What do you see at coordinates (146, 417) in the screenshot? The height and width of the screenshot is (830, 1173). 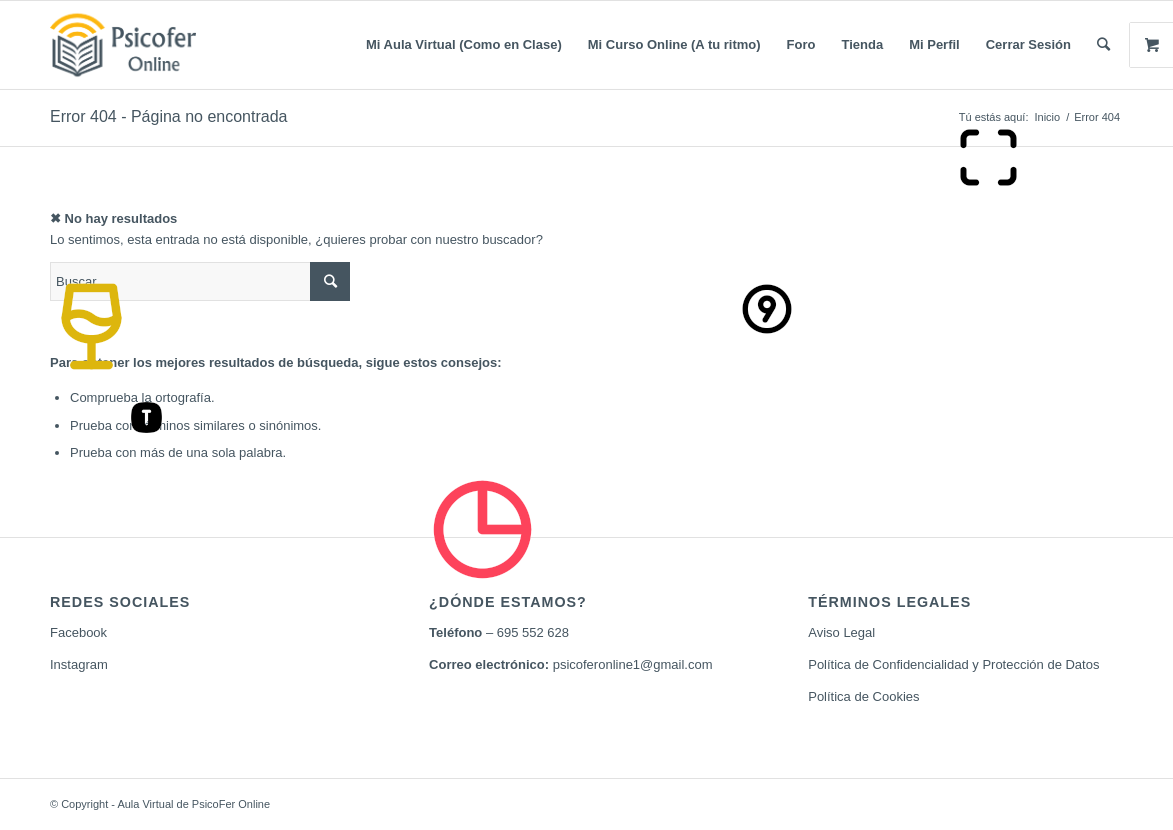 I see `text formatting or typography tool` at bounding box center [146, 417].